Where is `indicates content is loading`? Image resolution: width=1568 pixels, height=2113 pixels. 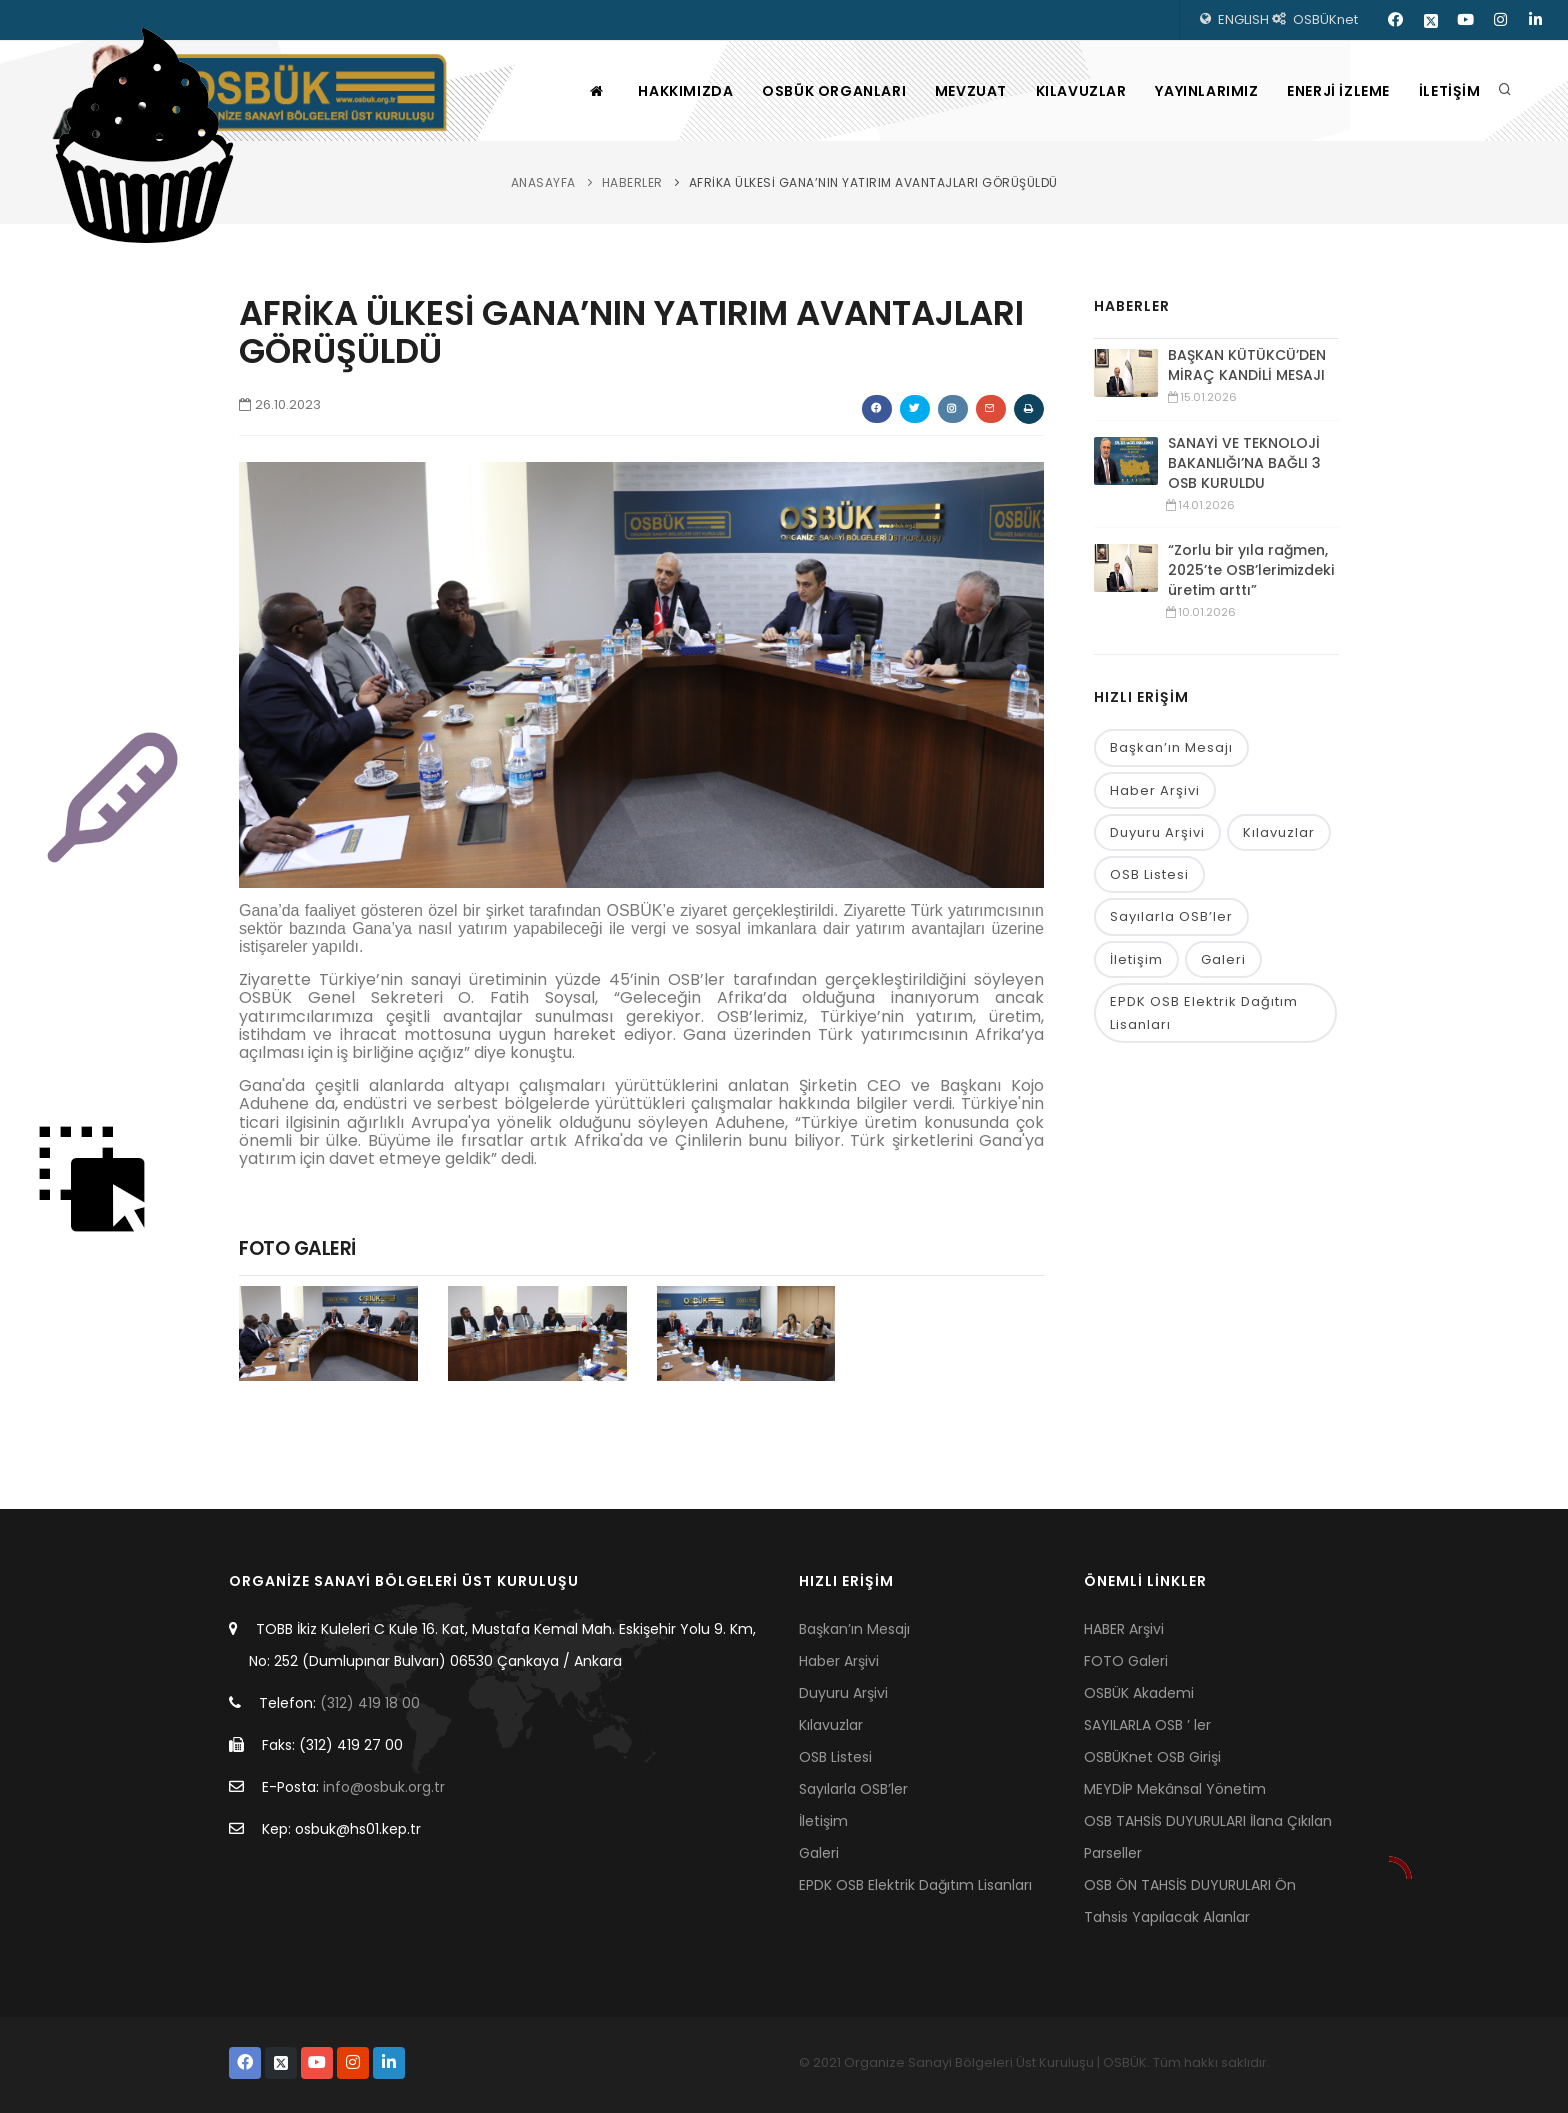
indicates content is loading is located at coordinates (1389, 1879).